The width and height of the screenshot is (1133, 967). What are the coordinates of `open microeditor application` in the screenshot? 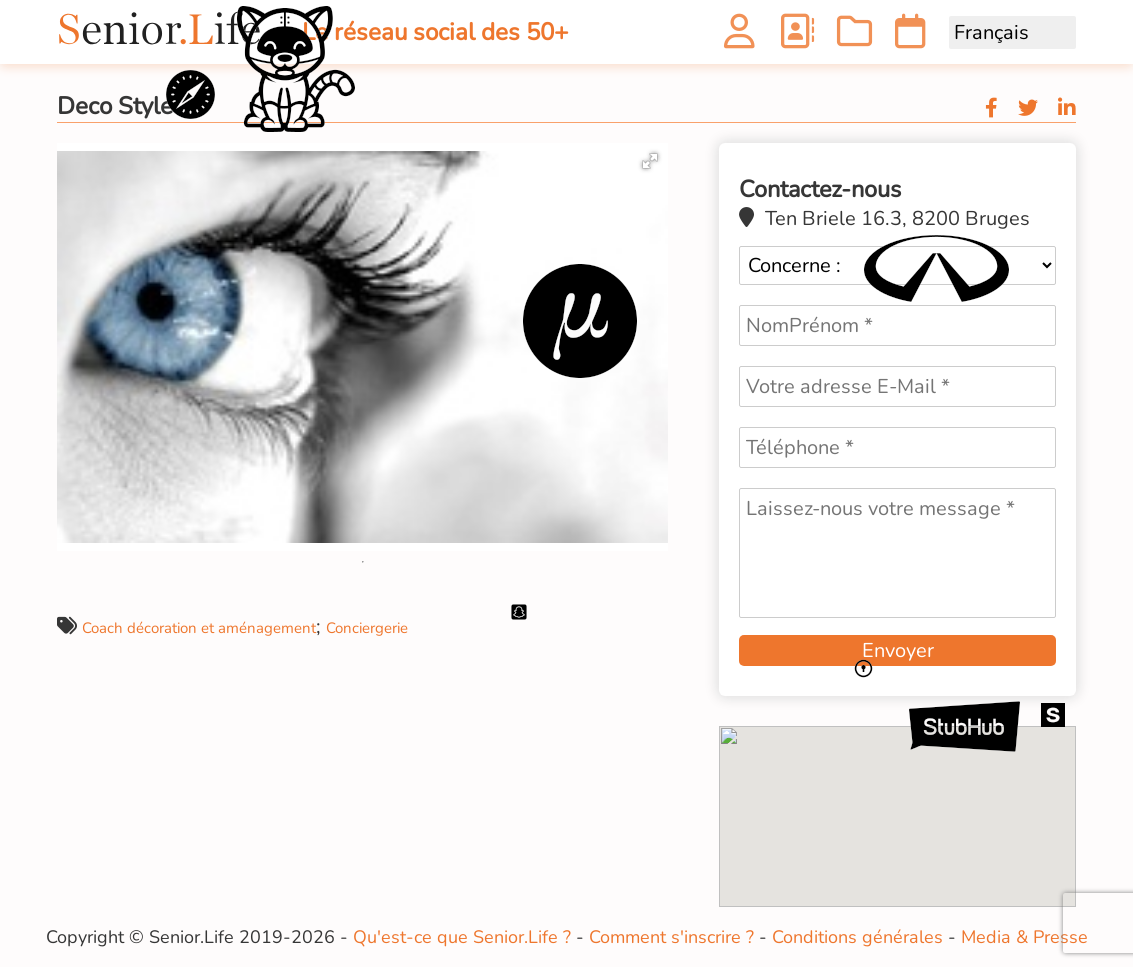 It's located at (580, 321).